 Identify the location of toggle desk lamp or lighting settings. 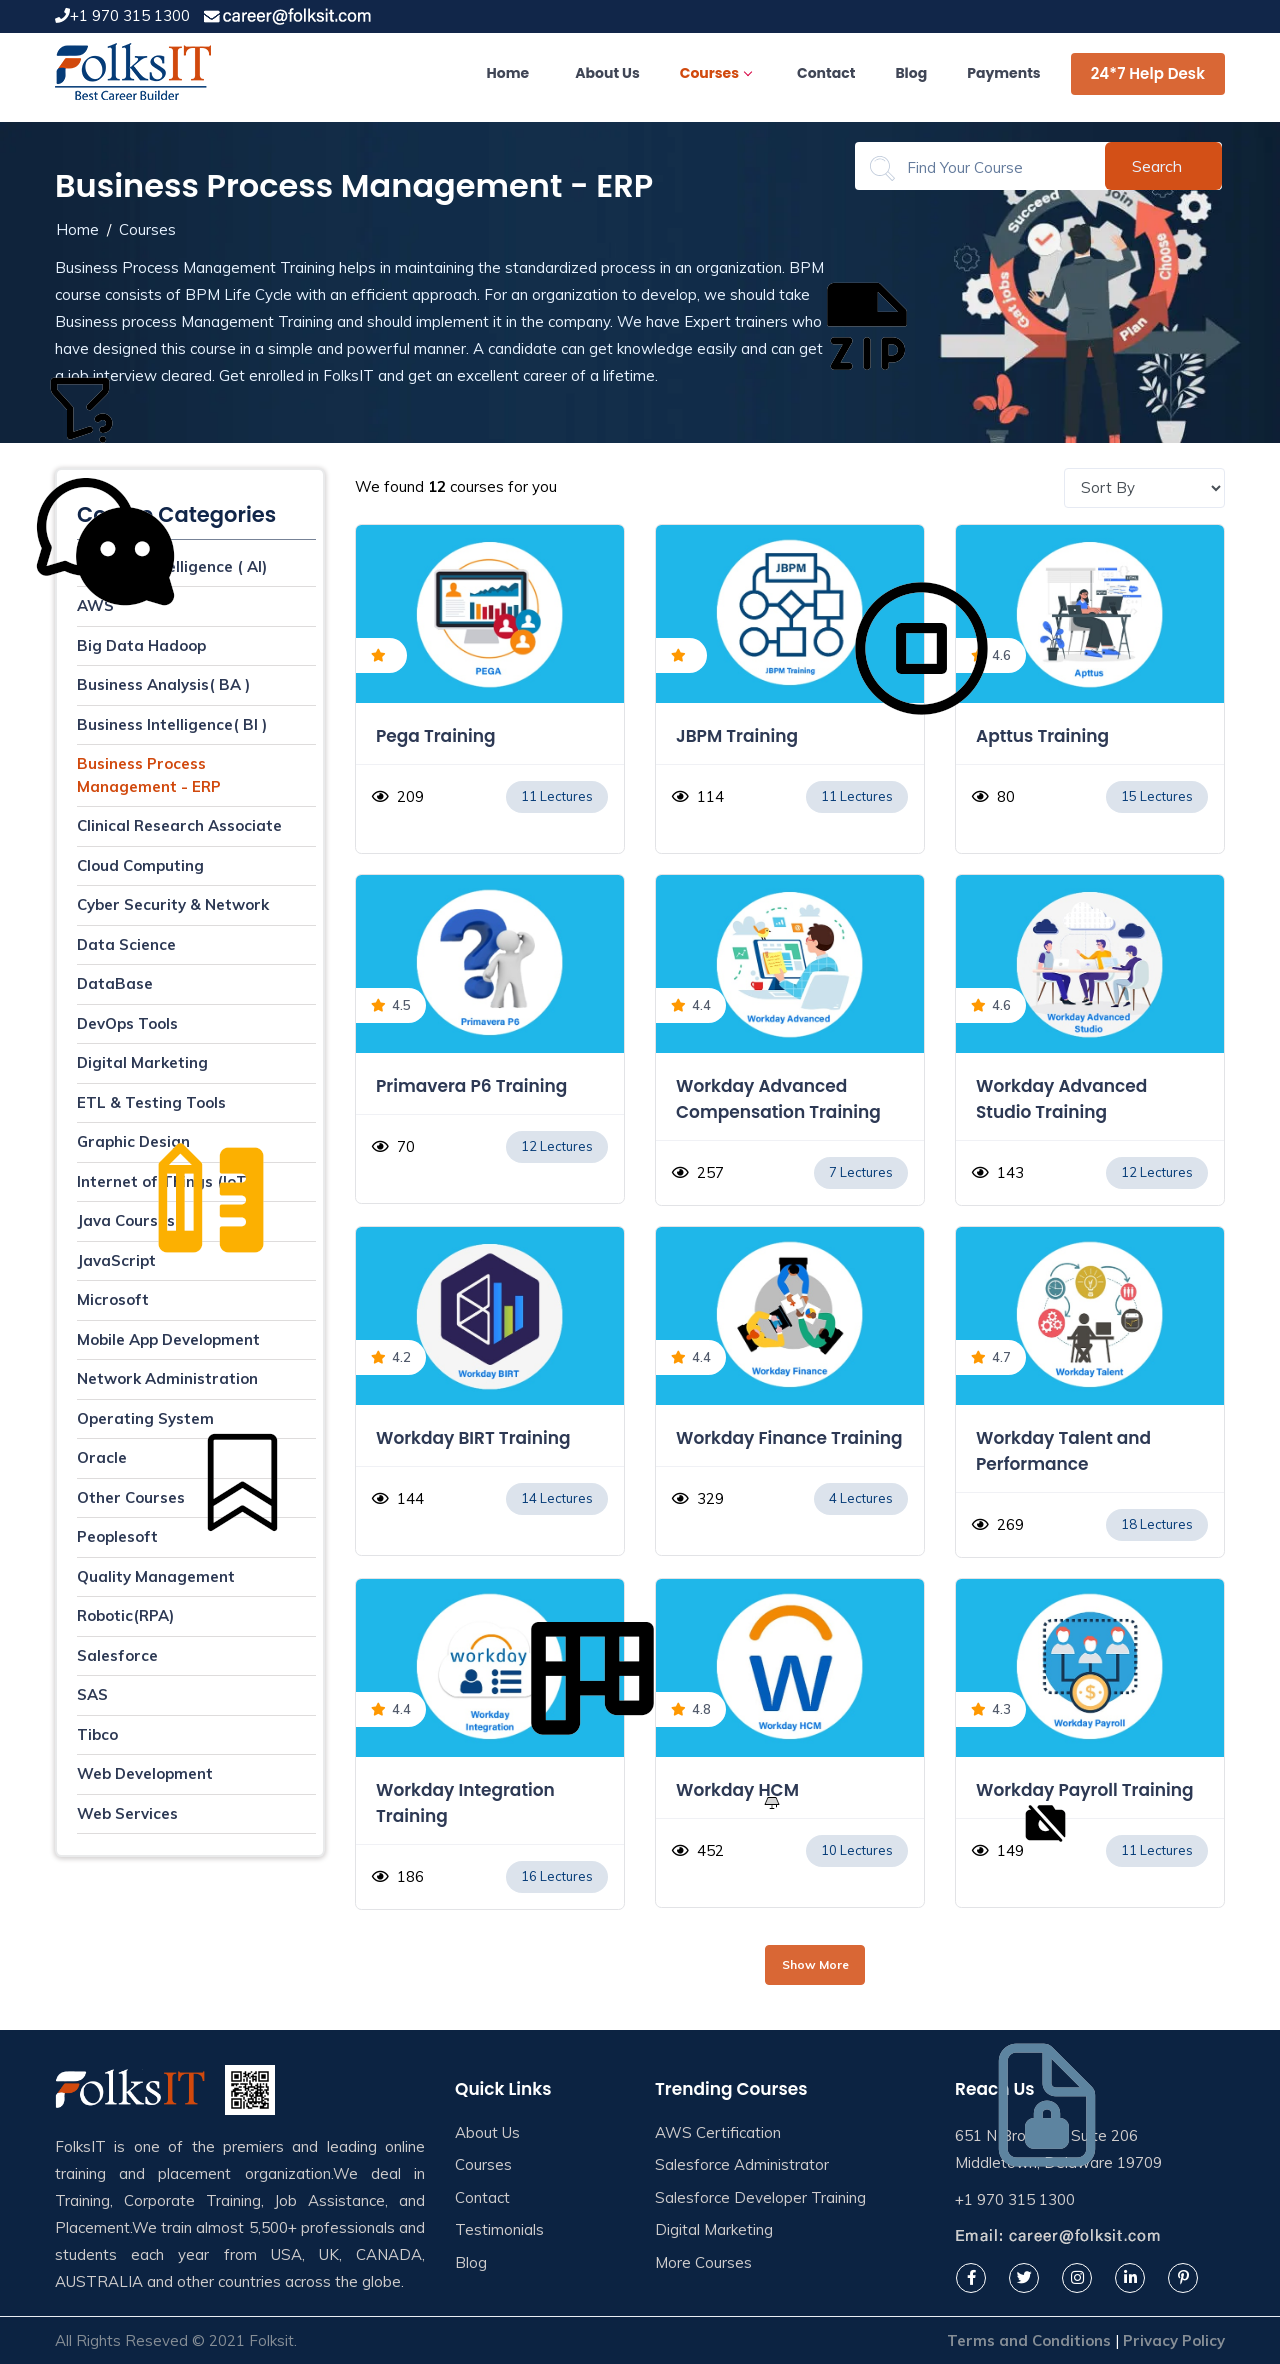
(772, 1803).